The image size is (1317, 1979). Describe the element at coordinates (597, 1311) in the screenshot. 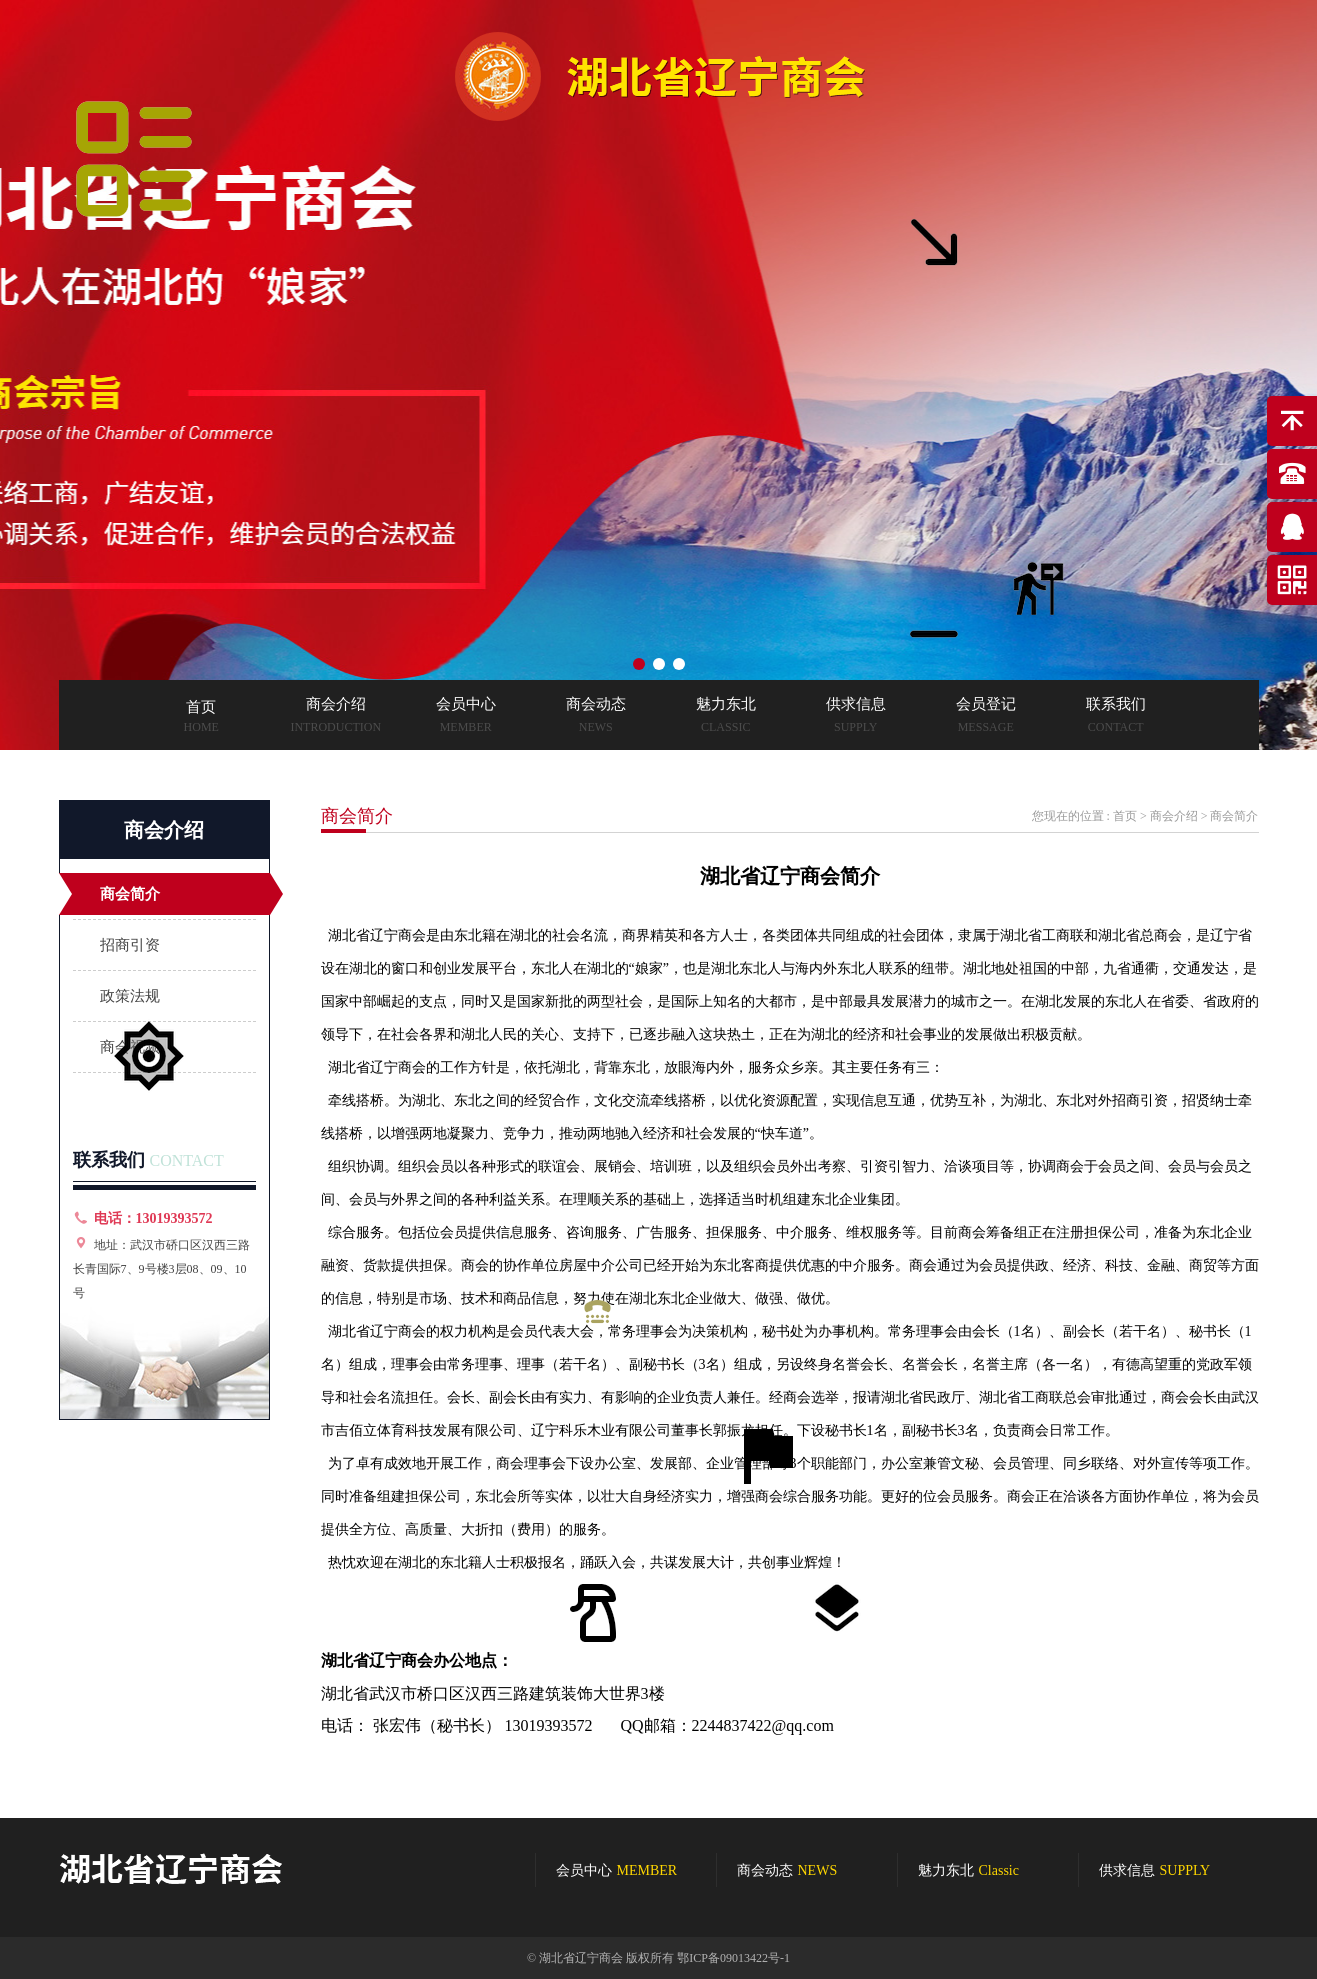

I see `enable tty/tdd accessibility for hearing-impaired calls` at that location.